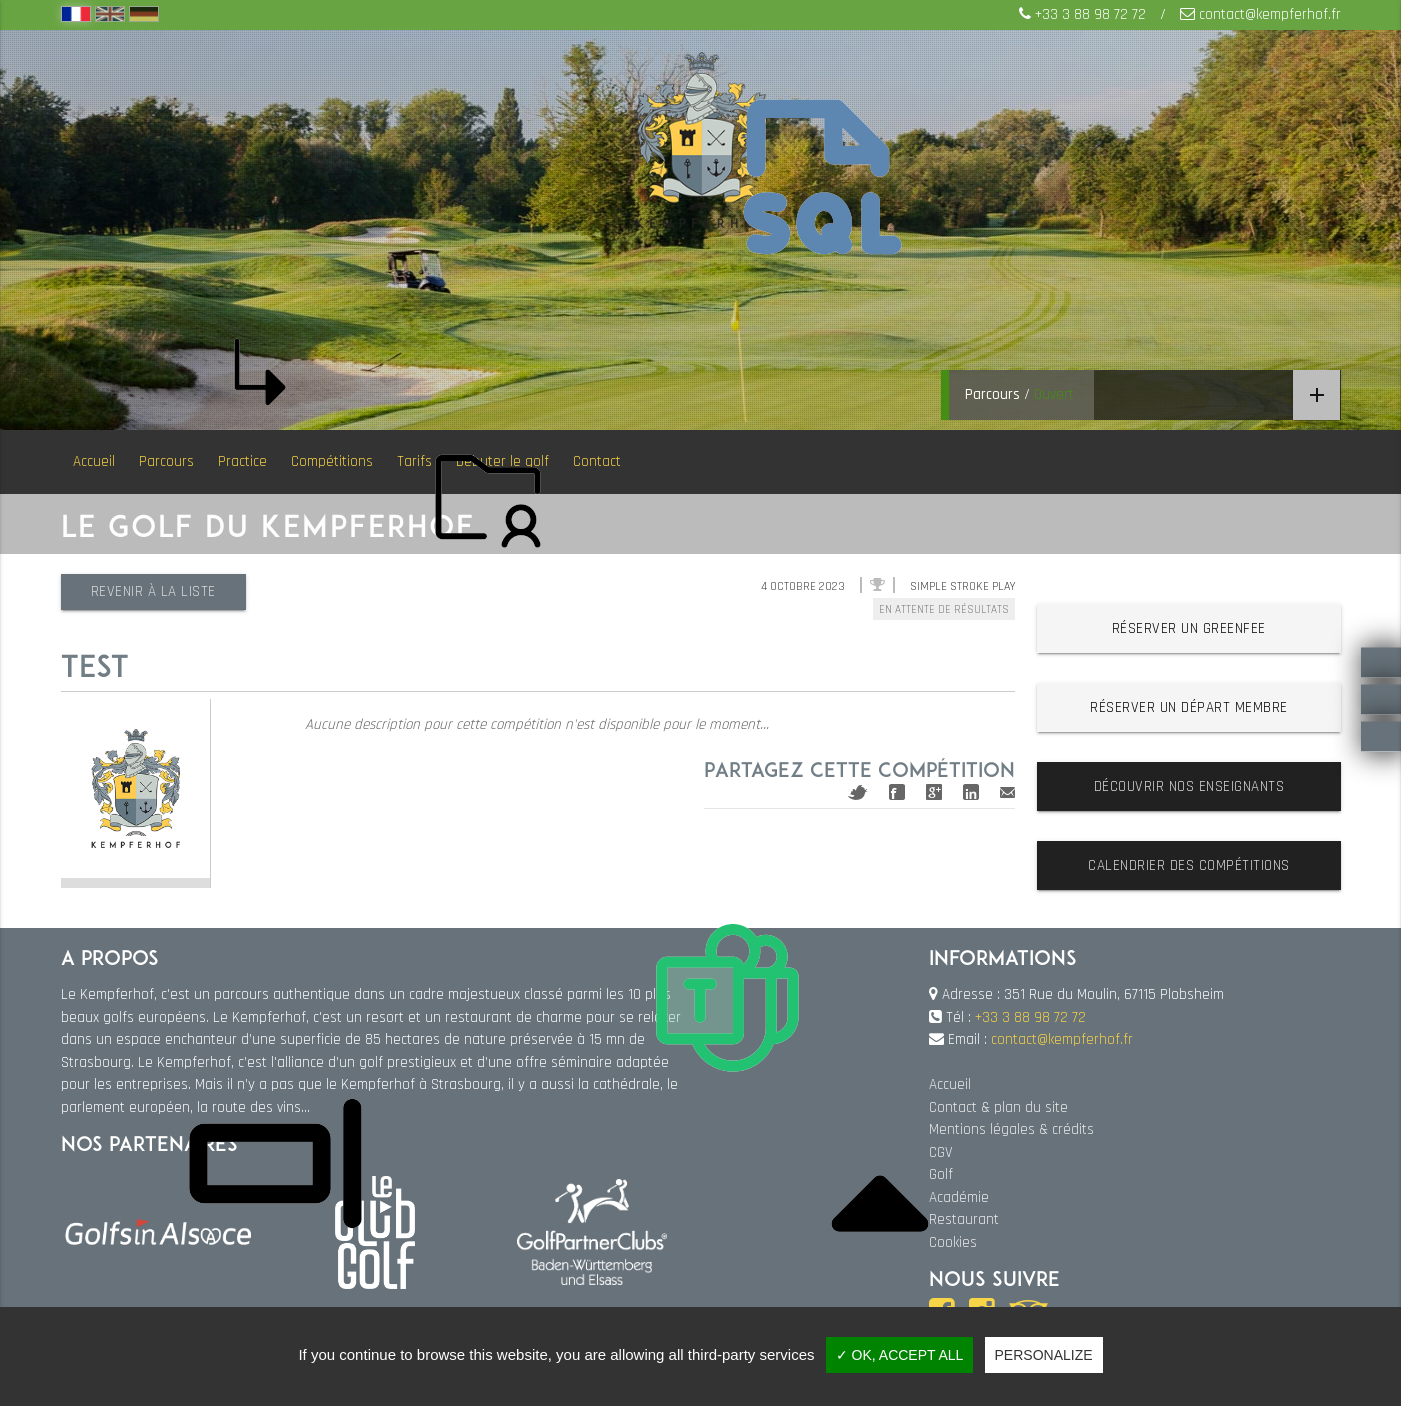 The height and width of the screenshot is (1406, 1401). Describe the element at coordinates (278, 1163) in the screenshot. I see `align content to the right` at that location.